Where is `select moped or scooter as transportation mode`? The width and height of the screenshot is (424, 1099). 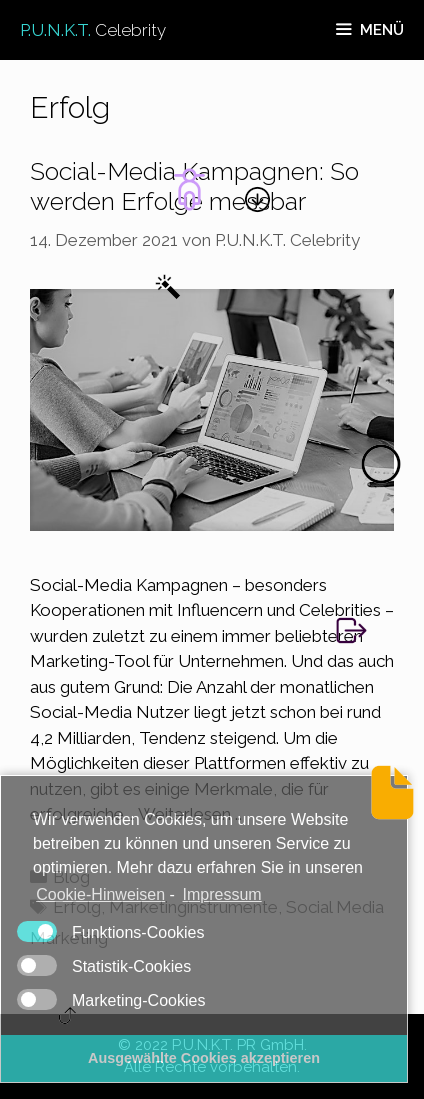
select moped or scooter as transportation mode is located at coordinates (189, 189).